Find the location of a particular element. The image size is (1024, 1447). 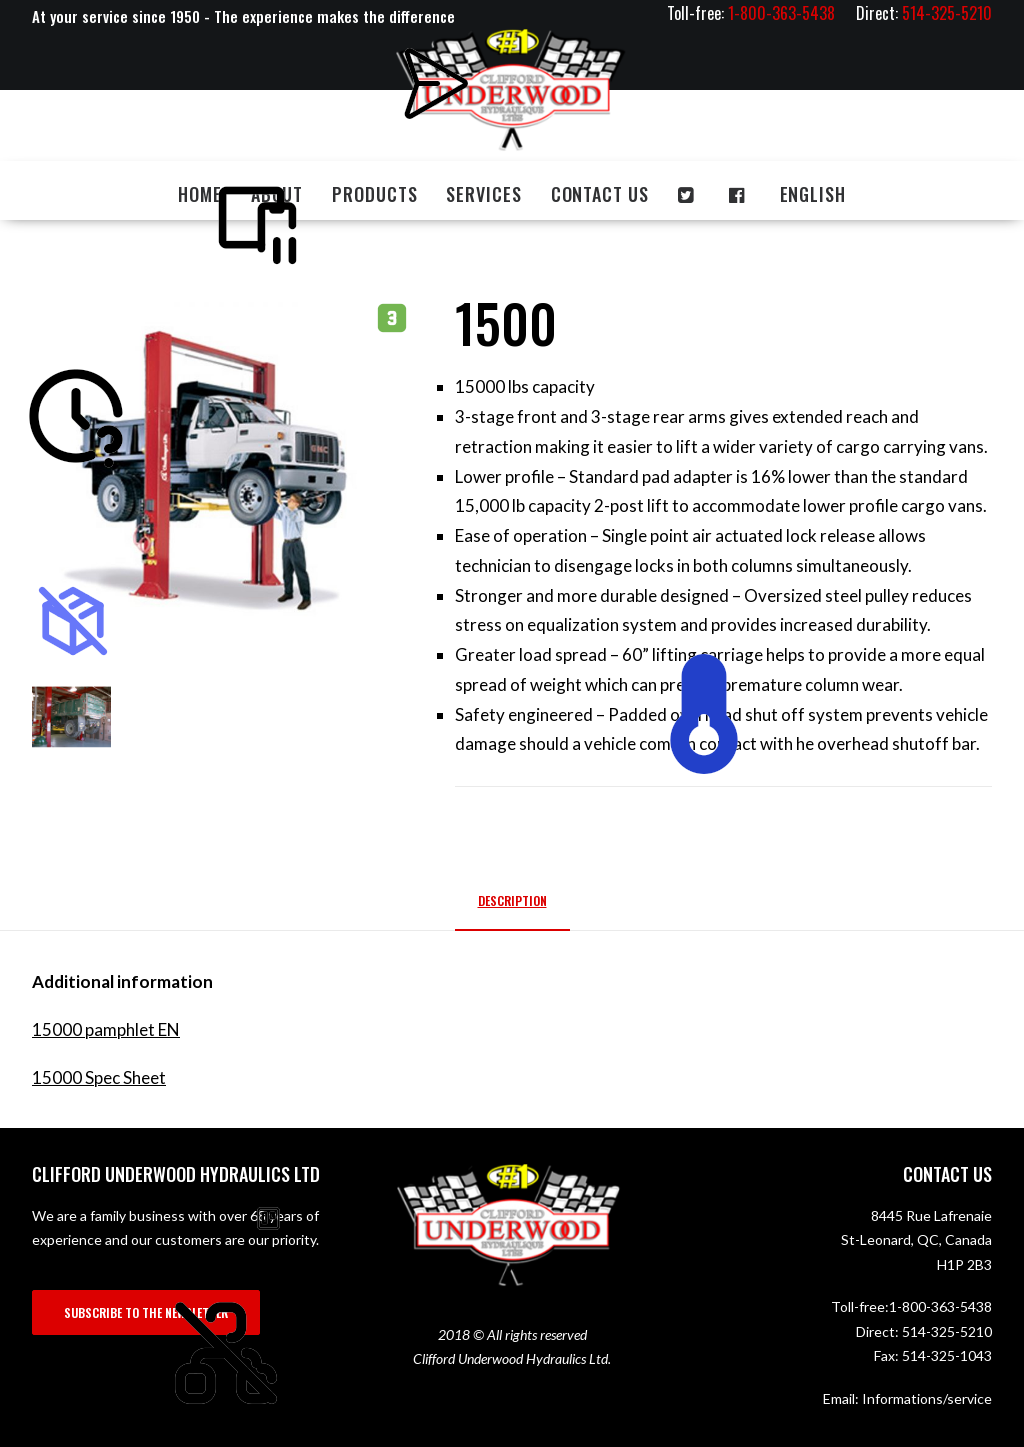

disable site structure view is located at coordinates (226, 1353).